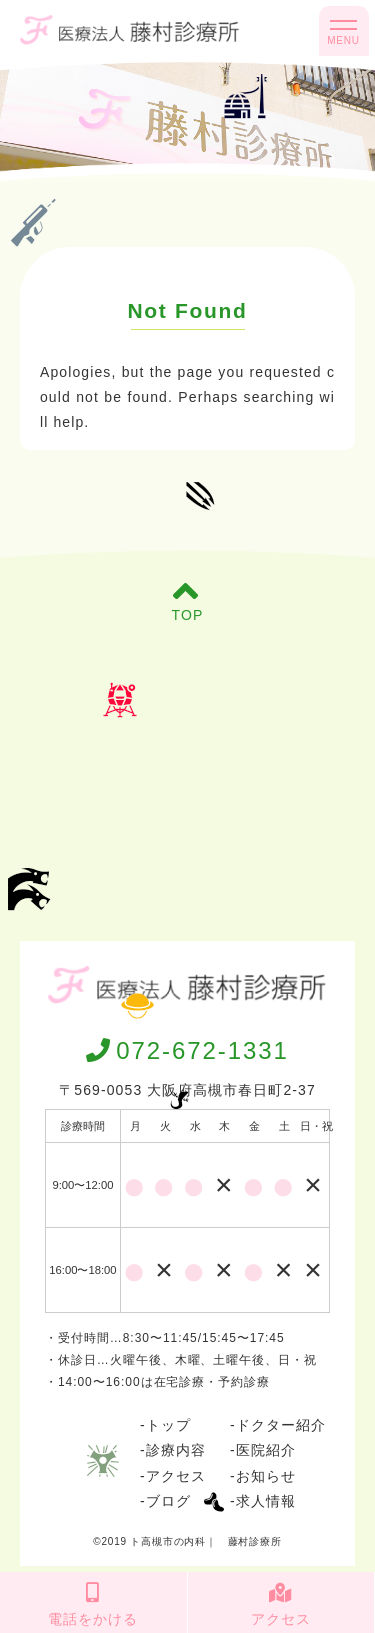  I want to click on access space exploration game content, so click(120, 700).